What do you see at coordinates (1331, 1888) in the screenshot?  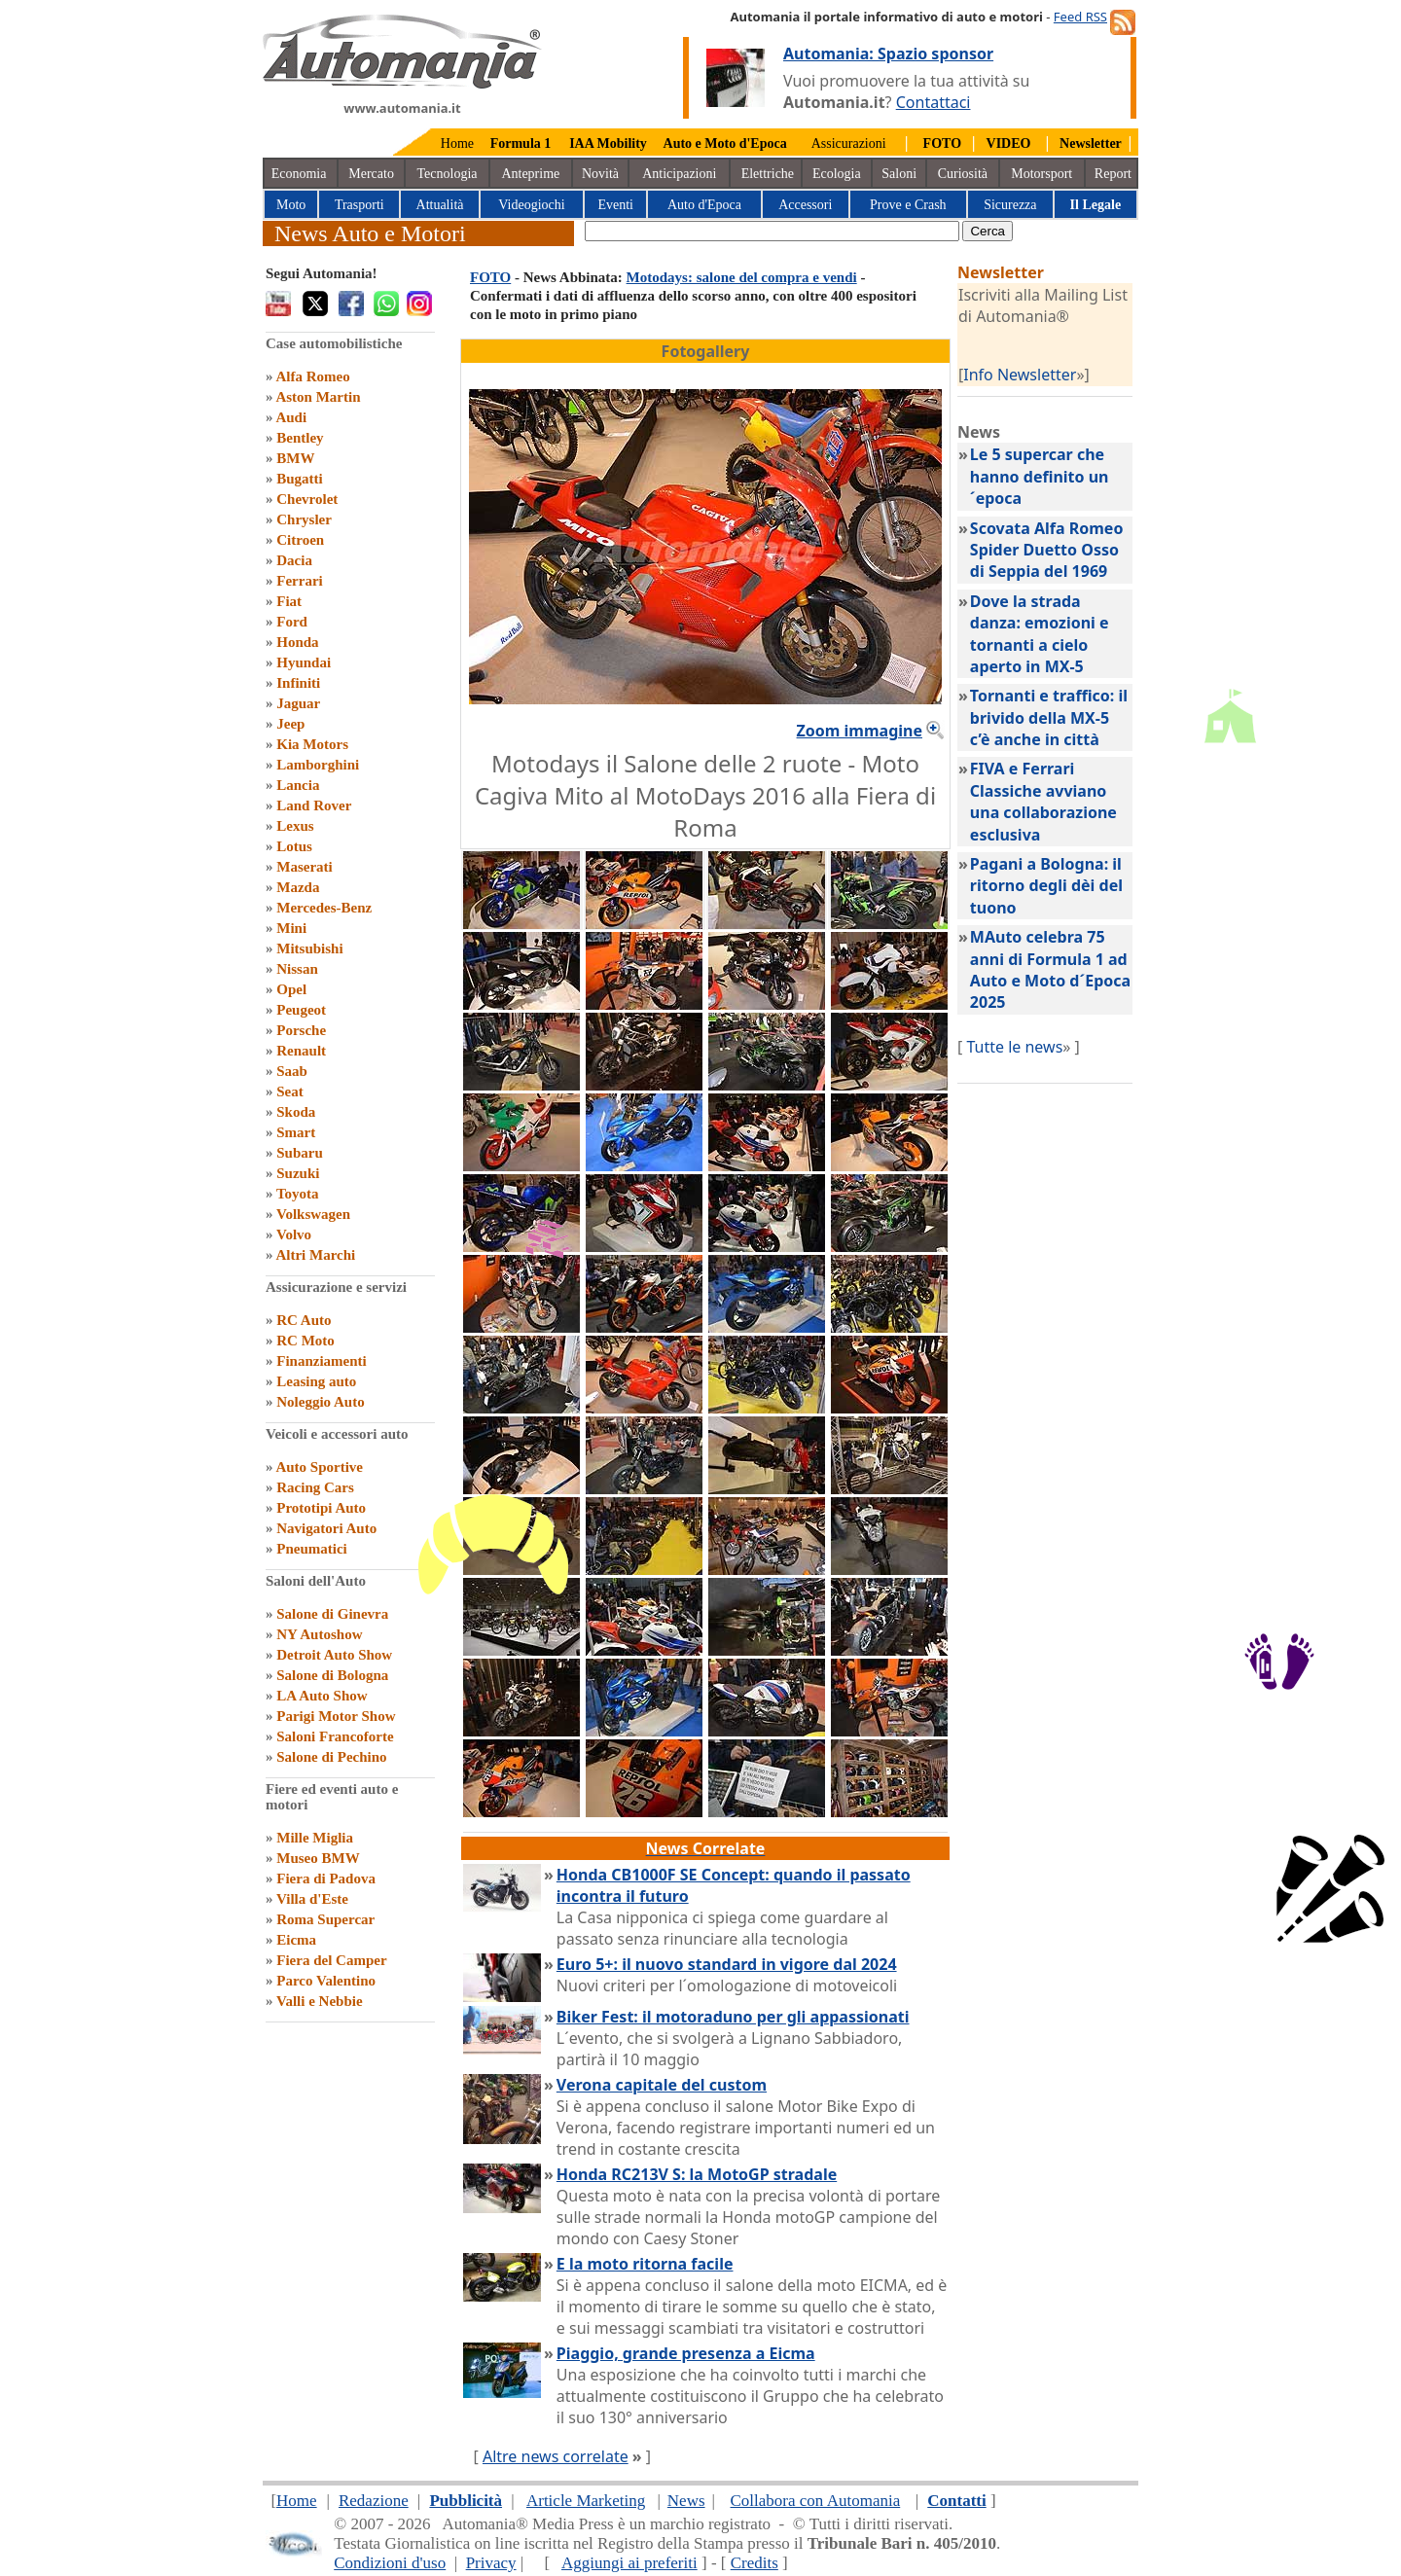 I see `play sound effects or celebration audio` at bounding box center [1331, 1888].